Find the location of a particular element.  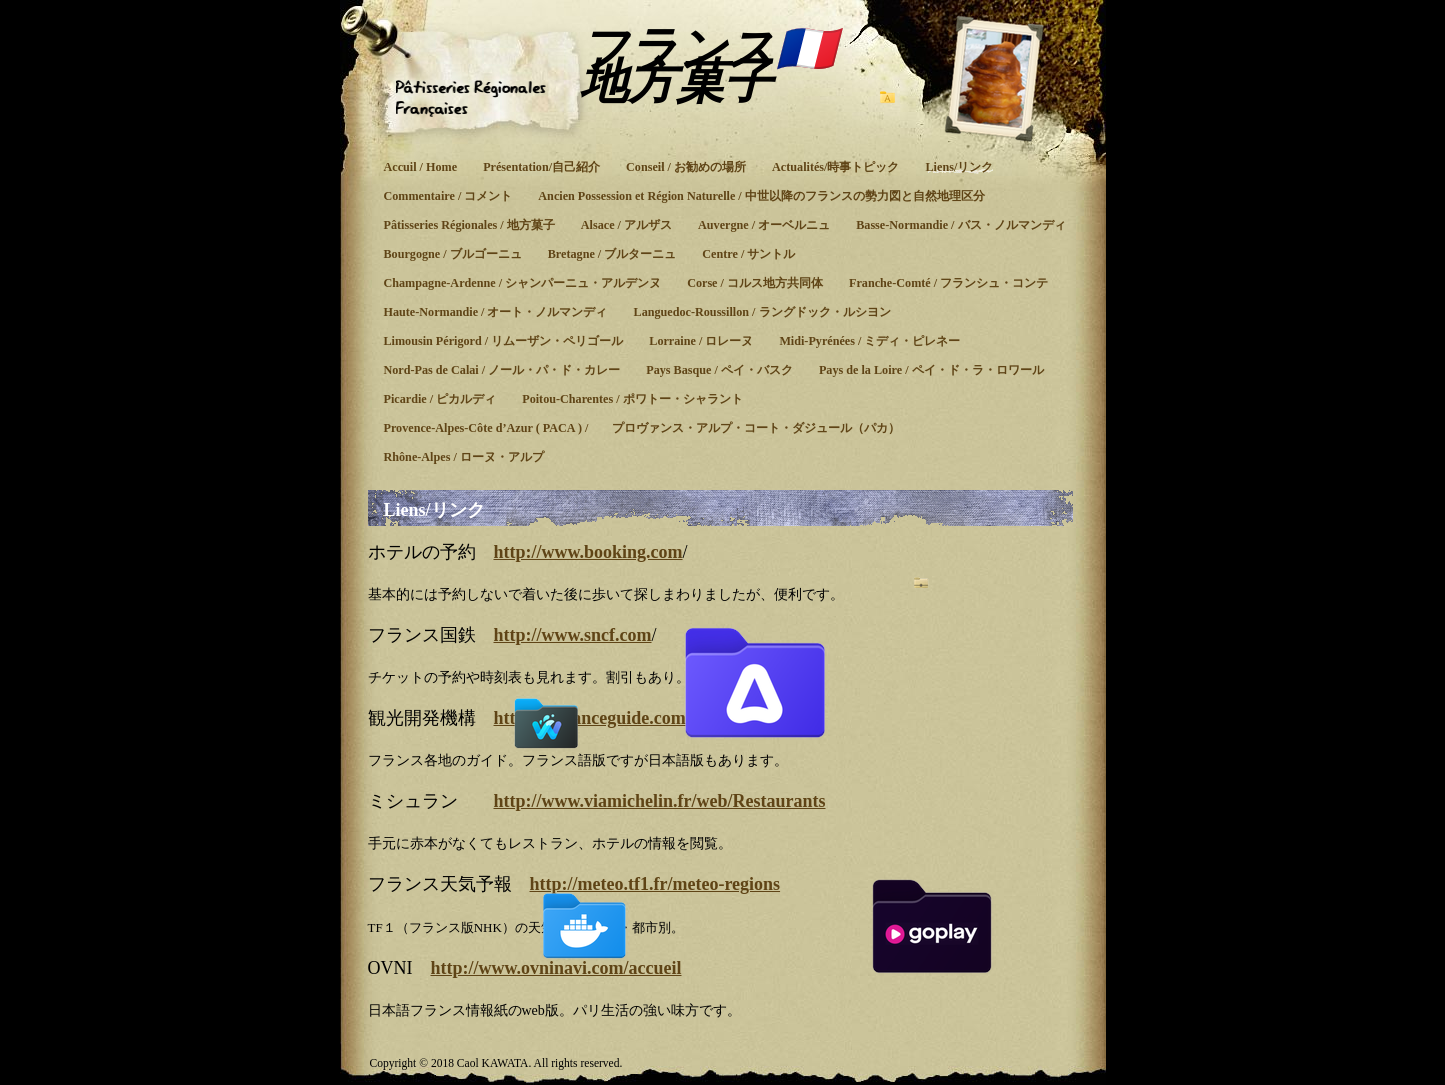

open folder containing pokémon or pokelantis-themed content is located at coordinates (921, 583).